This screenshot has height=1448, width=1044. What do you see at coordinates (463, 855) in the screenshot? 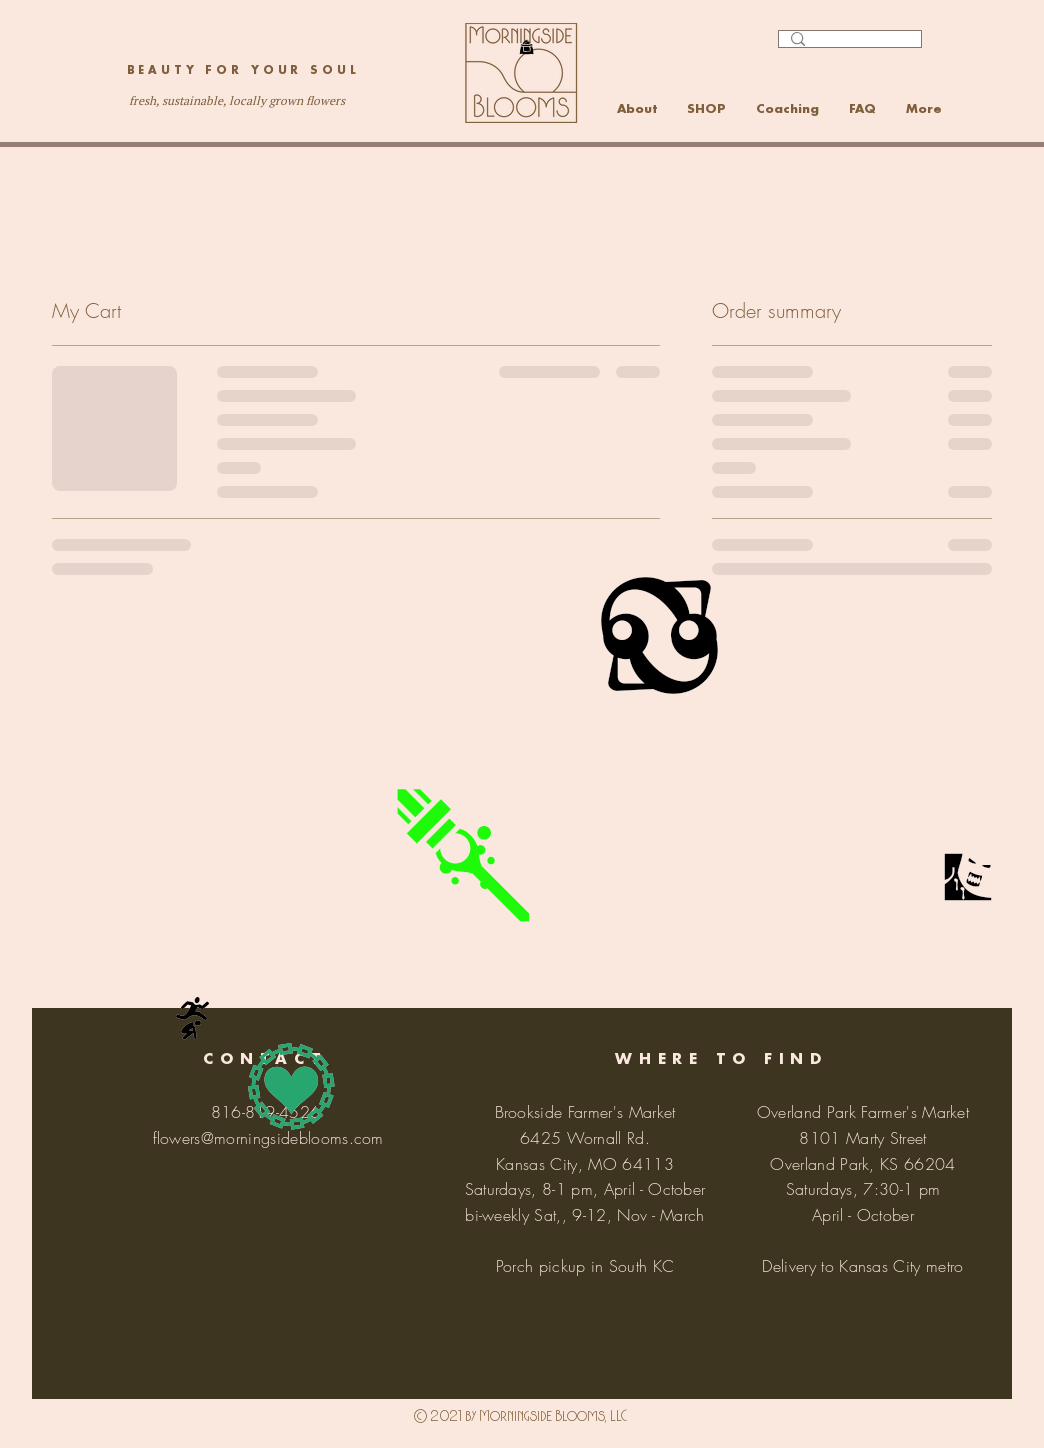
I see `fire laser weapon or special attack` at bounding box center [463, 855].